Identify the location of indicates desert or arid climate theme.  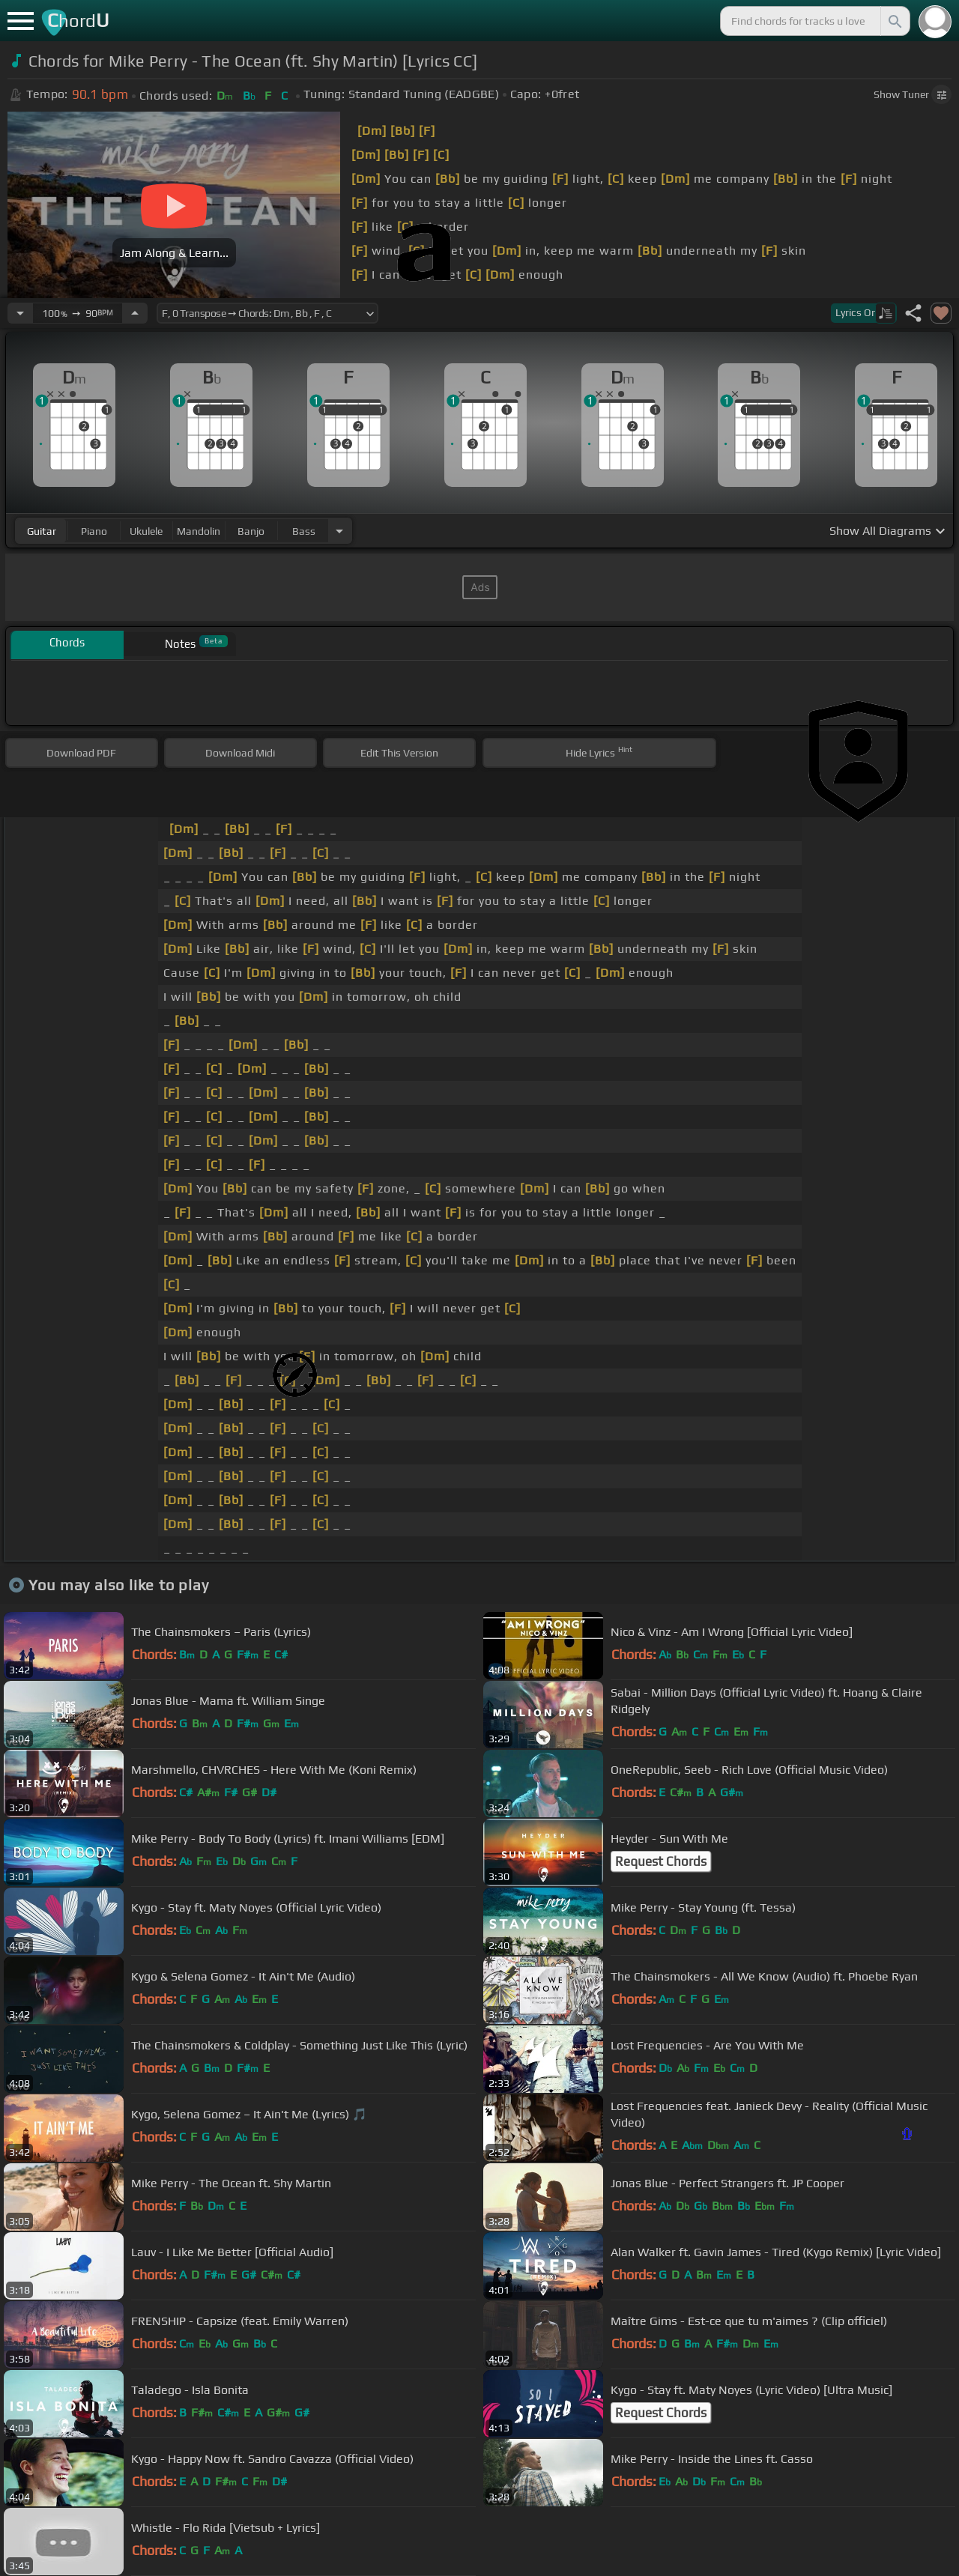
(907, 2133).